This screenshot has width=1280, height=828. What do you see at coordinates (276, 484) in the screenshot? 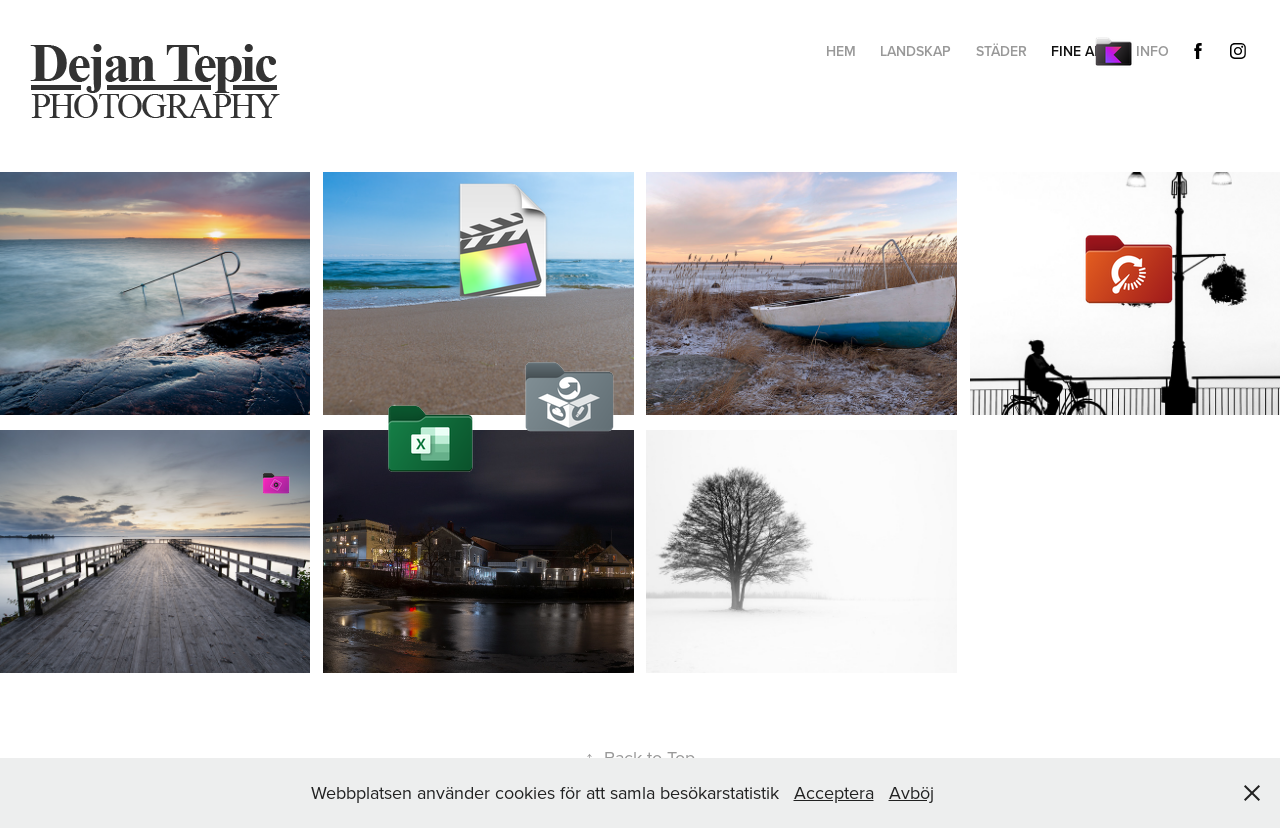
I see `open Adobe Premiere Elements project folder` at bounding box center [276, 484].